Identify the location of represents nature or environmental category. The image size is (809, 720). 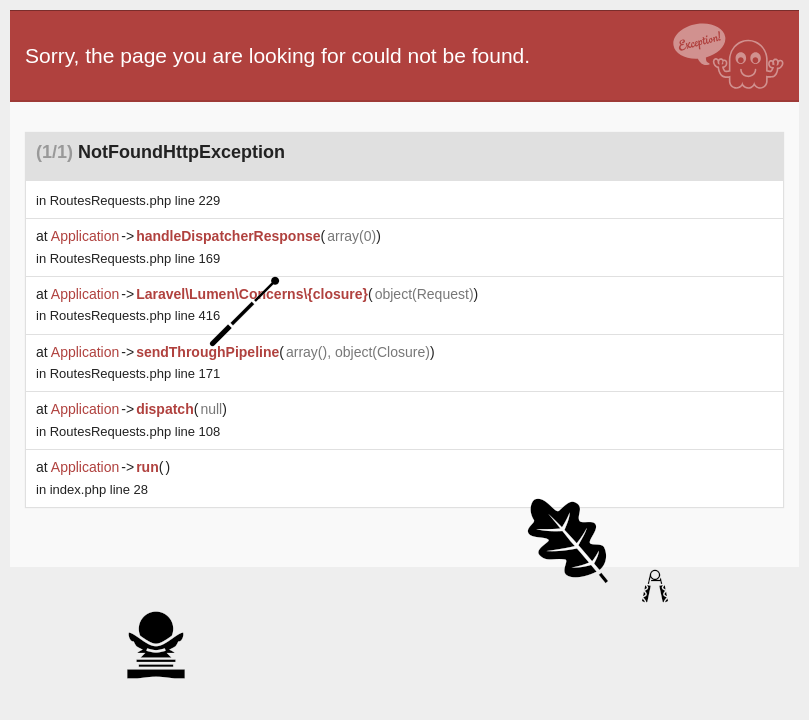
(568, 541).